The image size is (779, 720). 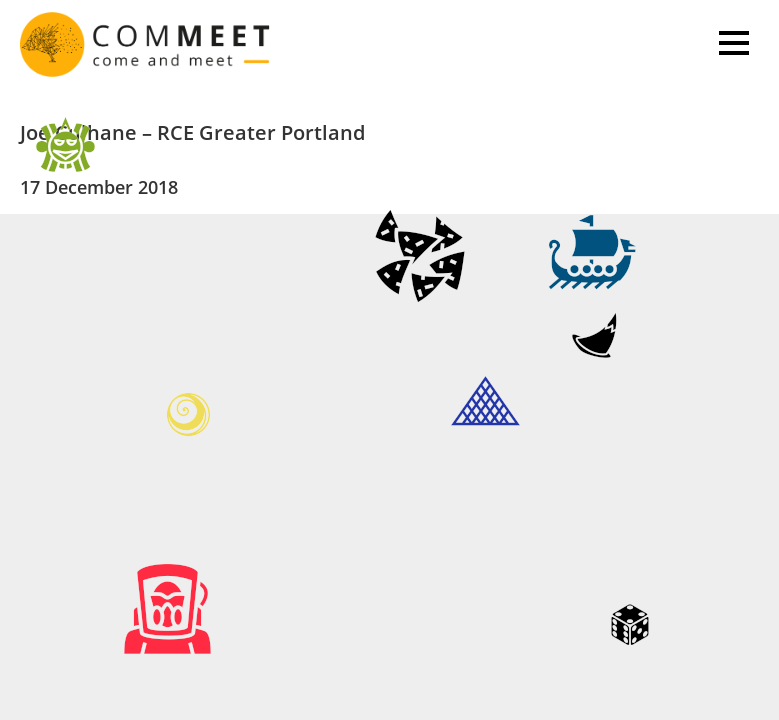 What do you see at coordinates (630, 625) in the screenshot?
I see `roll the dice or randomize` at bounding box center [630, 625].